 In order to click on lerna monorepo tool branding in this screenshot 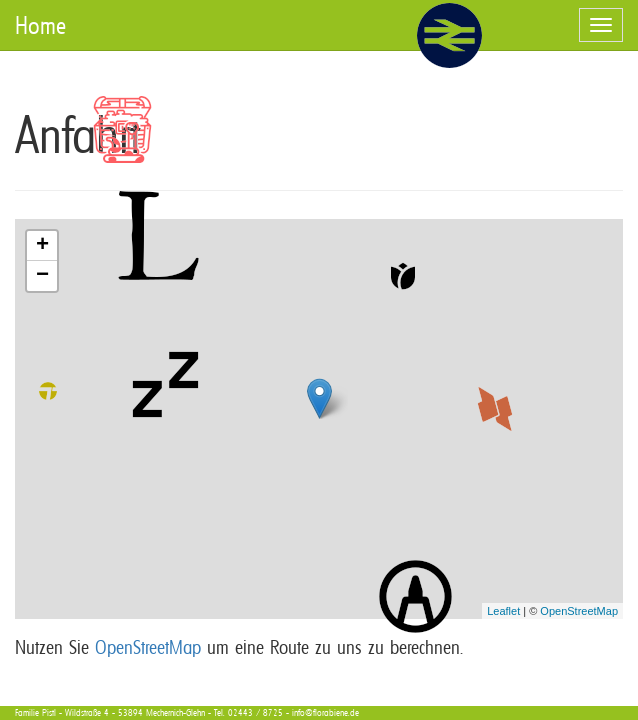, I will do `click(158, 235)`.